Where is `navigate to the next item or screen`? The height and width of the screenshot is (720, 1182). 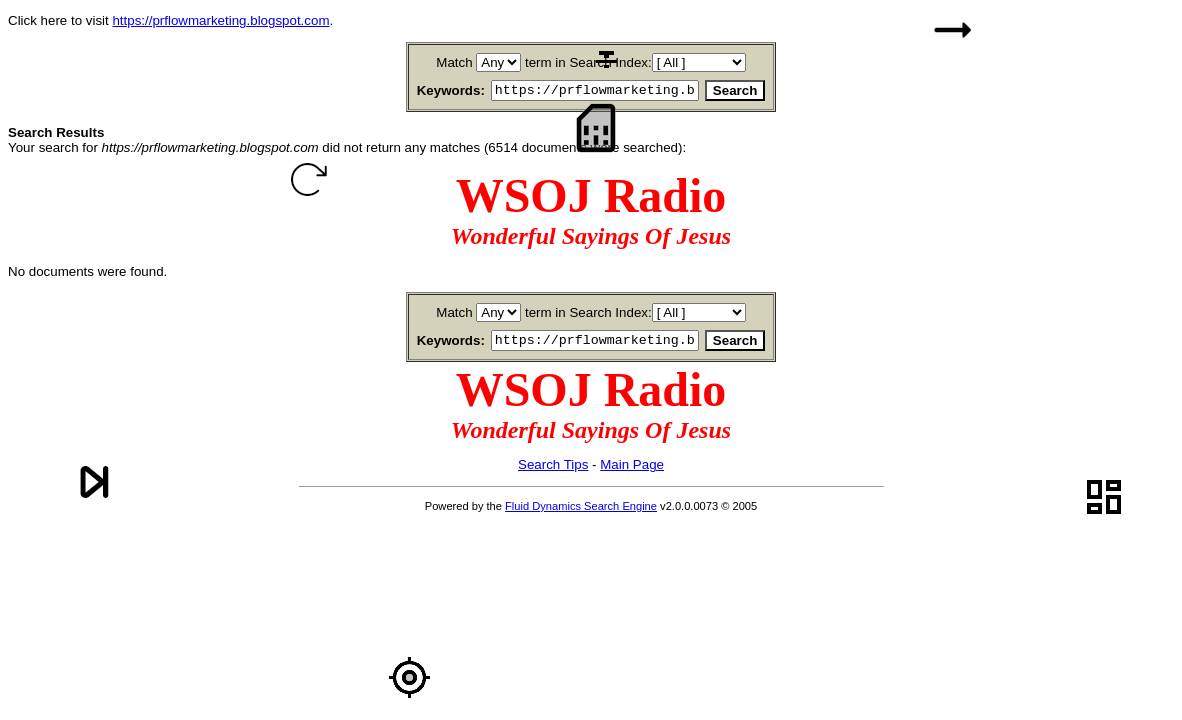
navigate to the next item or screen is located at coordinates (953, 30).